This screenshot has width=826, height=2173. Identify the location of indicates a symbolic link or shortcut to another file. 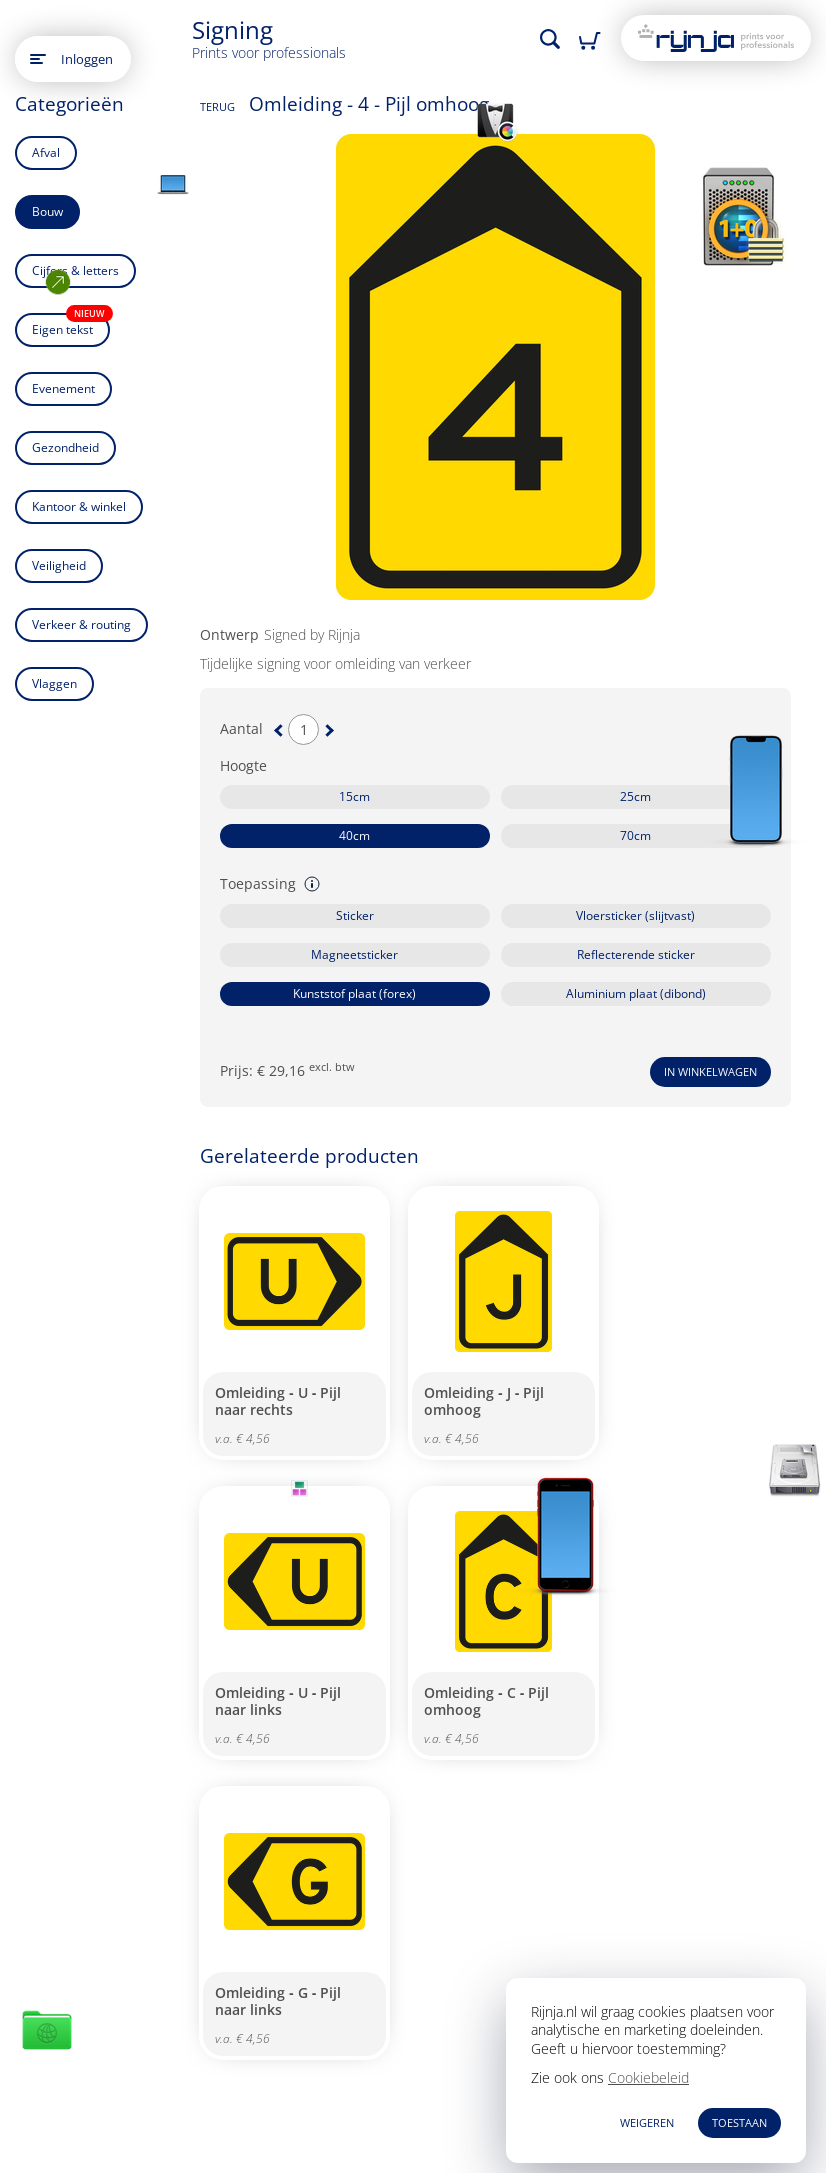
(58, 282).